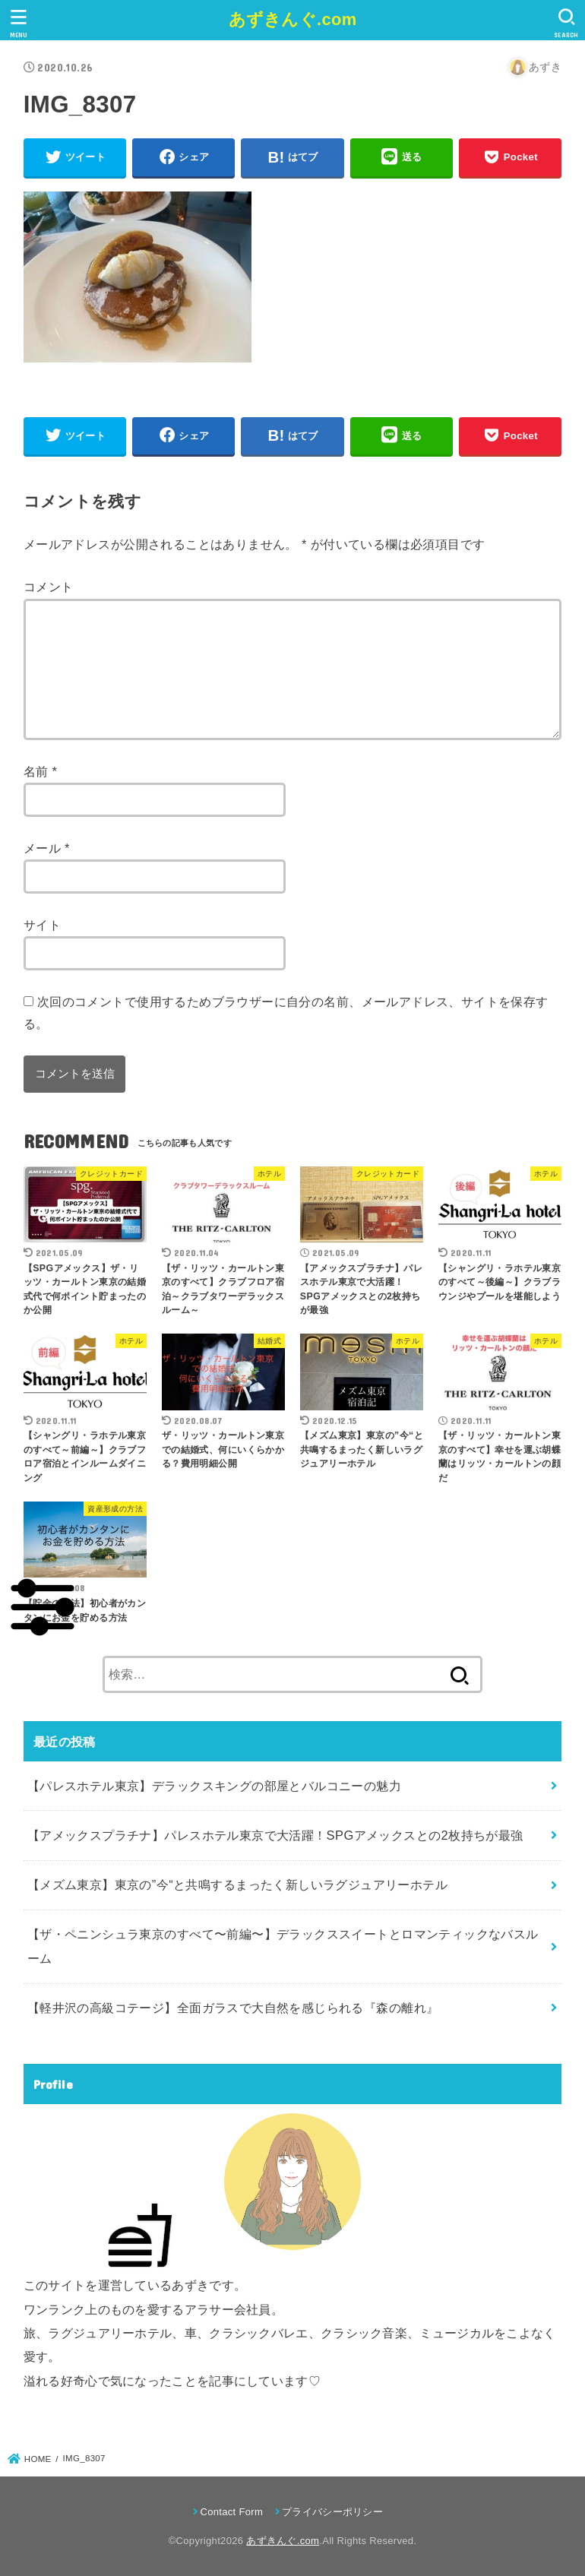 Image resolution: width=585 pixels, height=2576 pixels. What do you see at coordinates (43, 1607) in the screenshot?
I see `access settings or preferences` at bounding box center [43, 1607].